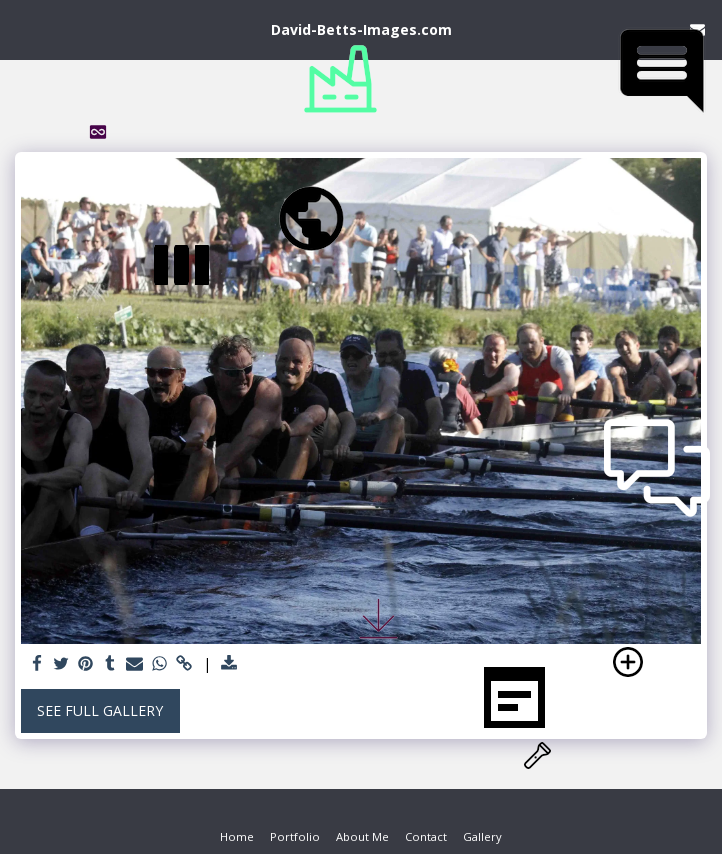 The height and width of the screenshot is (854, 722). What do you see at coordinates (183, 265) in the screenshot?
I see `switch to week view in calendar` at bounding box center [183, 265].